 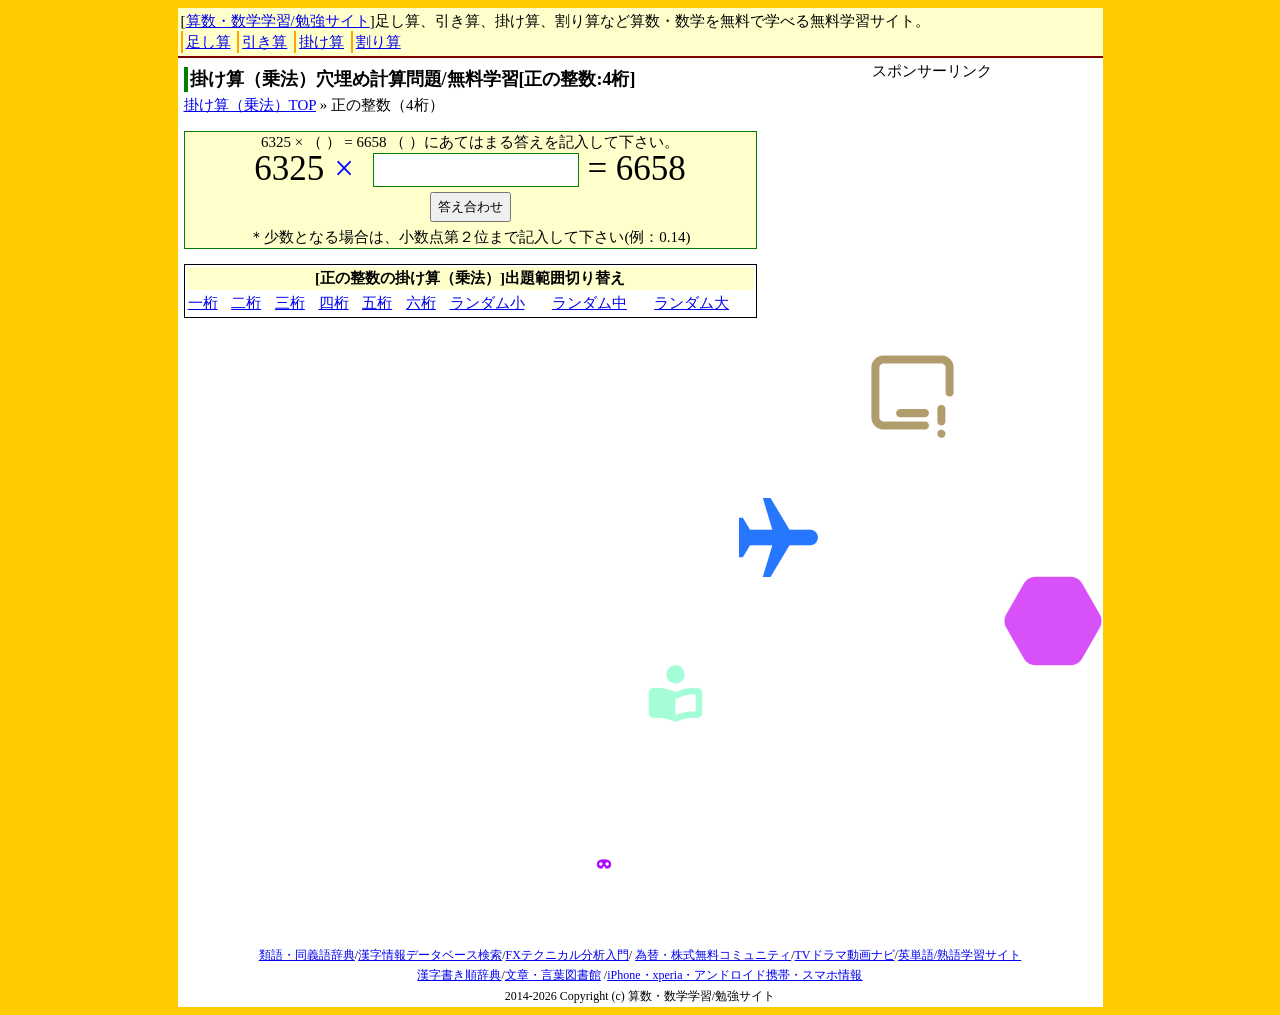 I want to click on hexagonal shape indicator or geometric element, so click(x=1053, y=621).